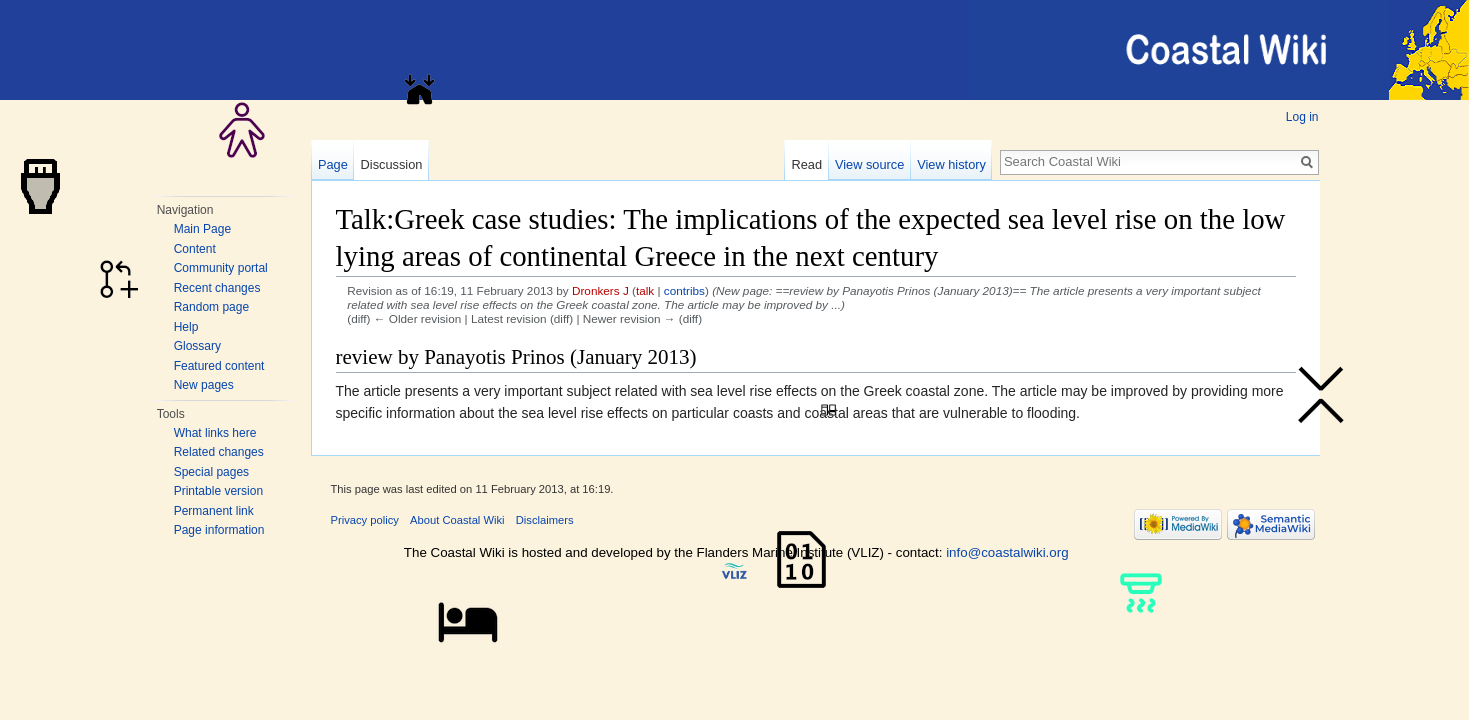 Image resolution: width=1469 pixels, height=720 pixels. Describe the element at coordinates (1141, 592) in the screenshot. I see `smoke detector alert or status indicator` at that location.